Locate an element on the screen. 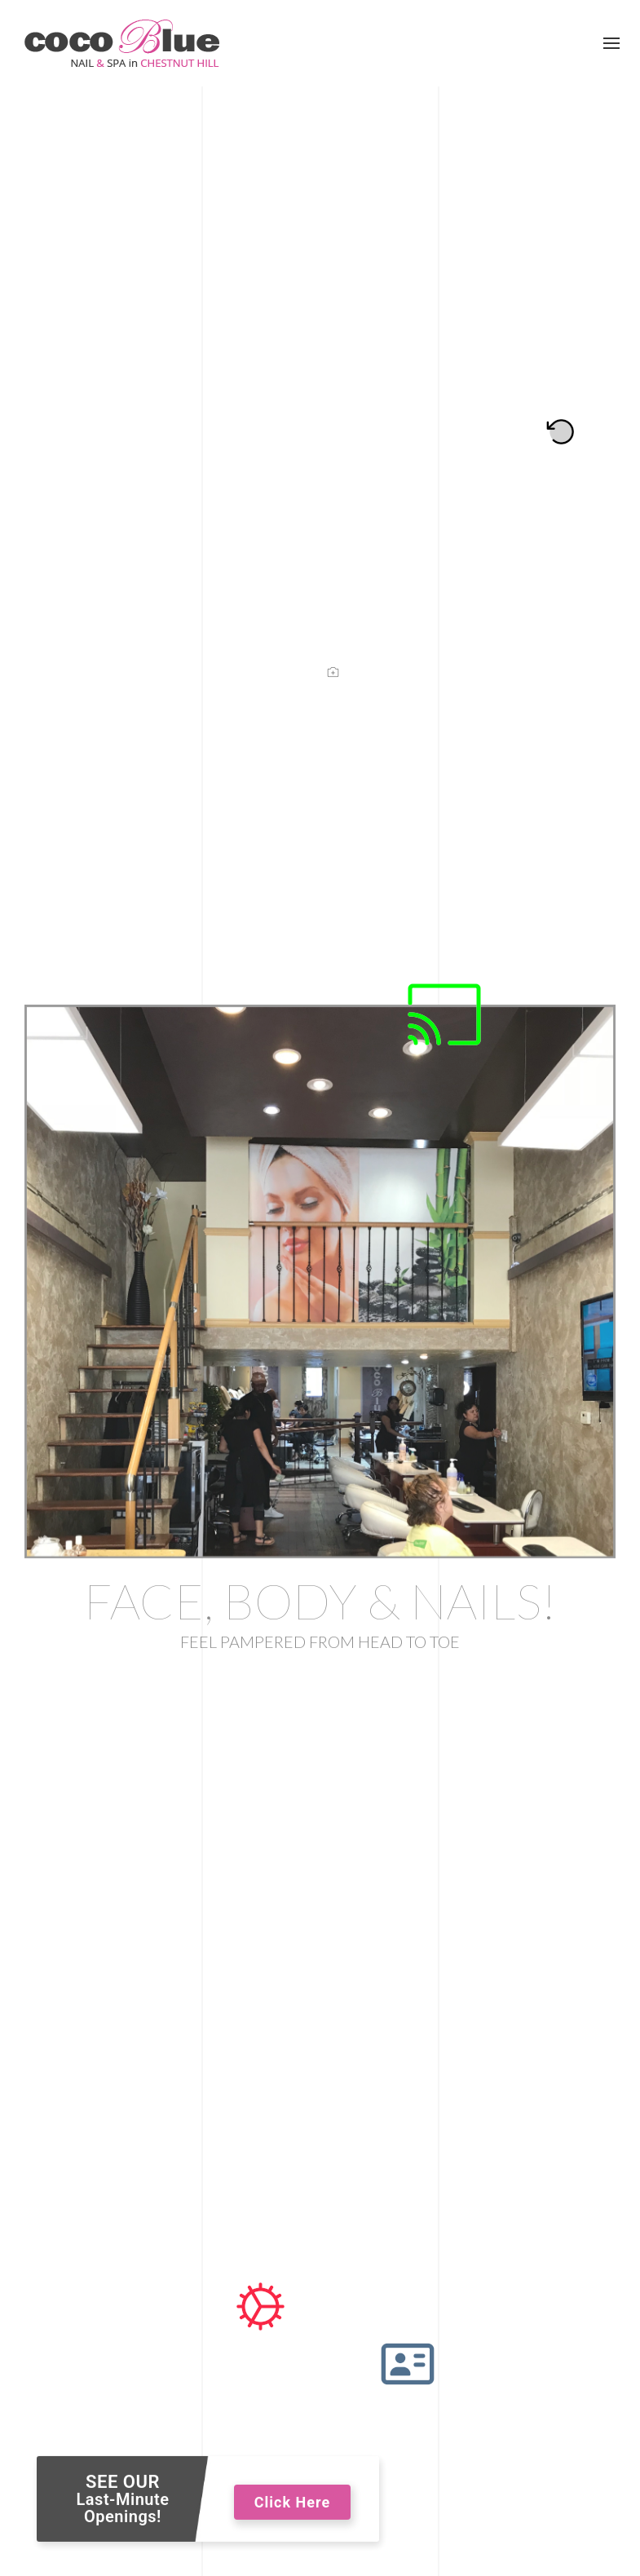 This screenshot has width=640, height=2576. view contact details is located at coordinates (408, 2364).